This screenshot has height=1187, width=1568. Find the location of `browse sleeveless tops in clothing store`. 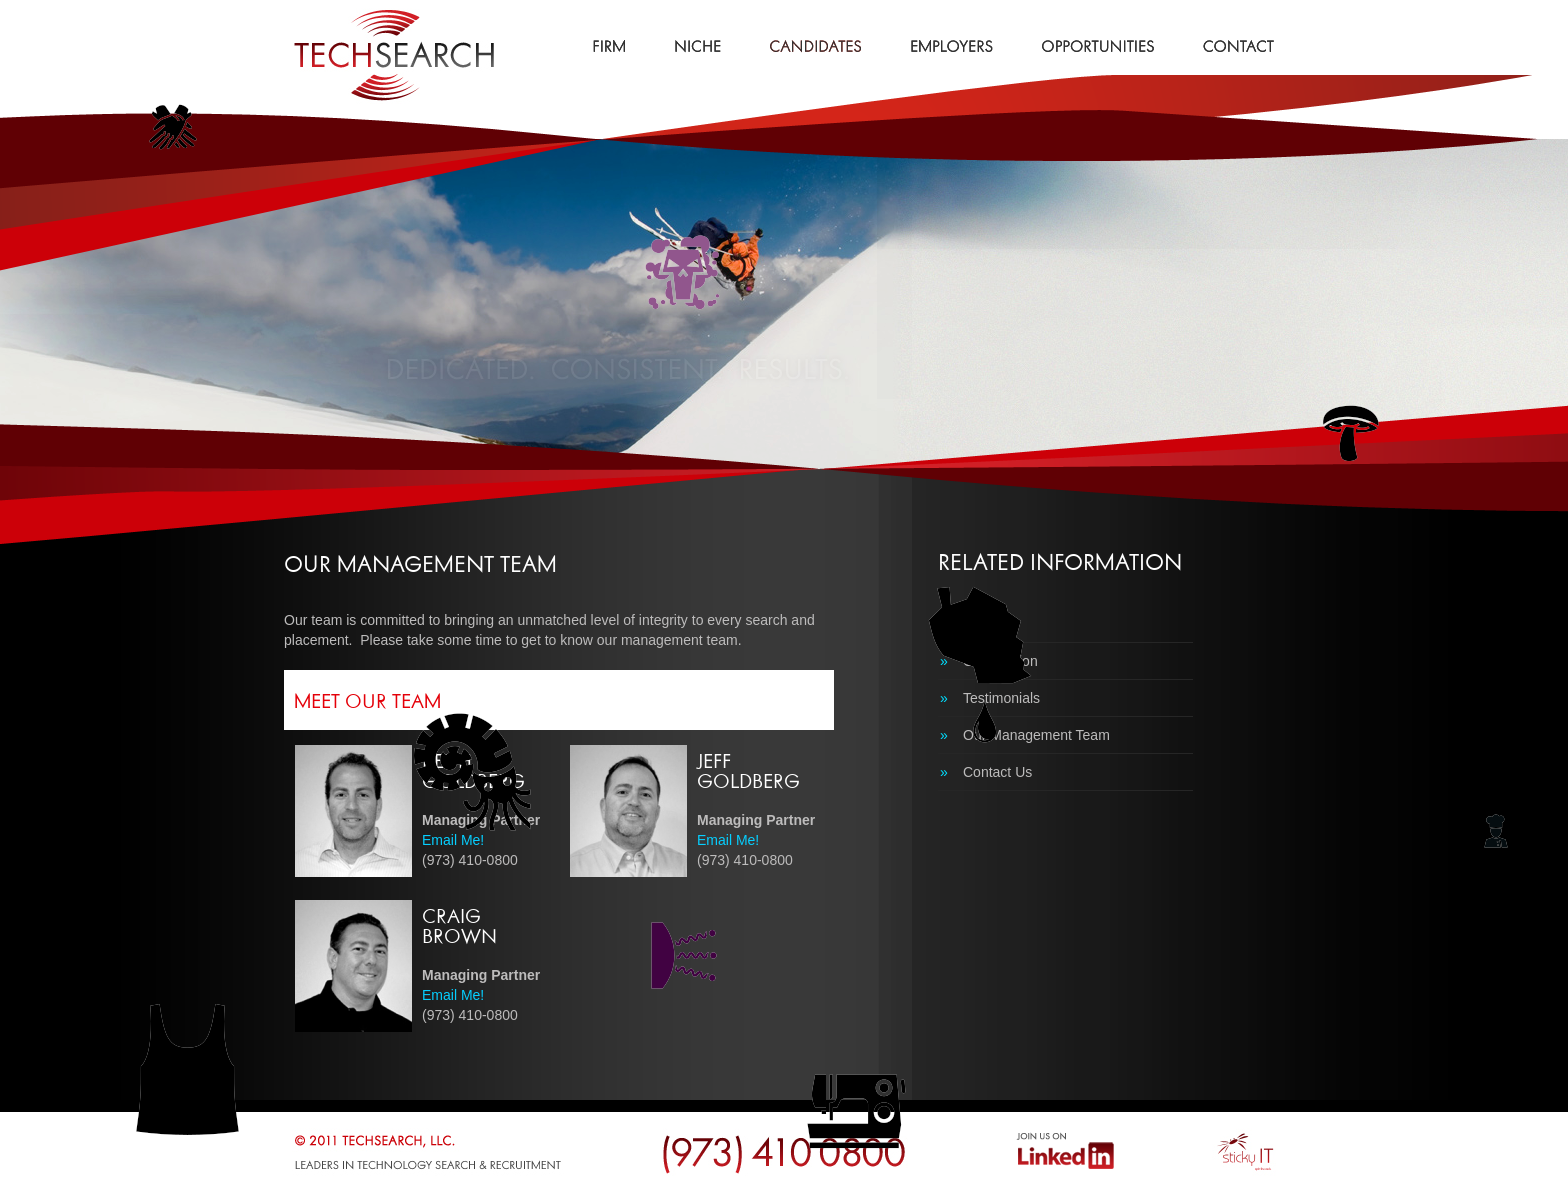

browse sleeveless tops in clothing store is located at coordinates (187, 1069).